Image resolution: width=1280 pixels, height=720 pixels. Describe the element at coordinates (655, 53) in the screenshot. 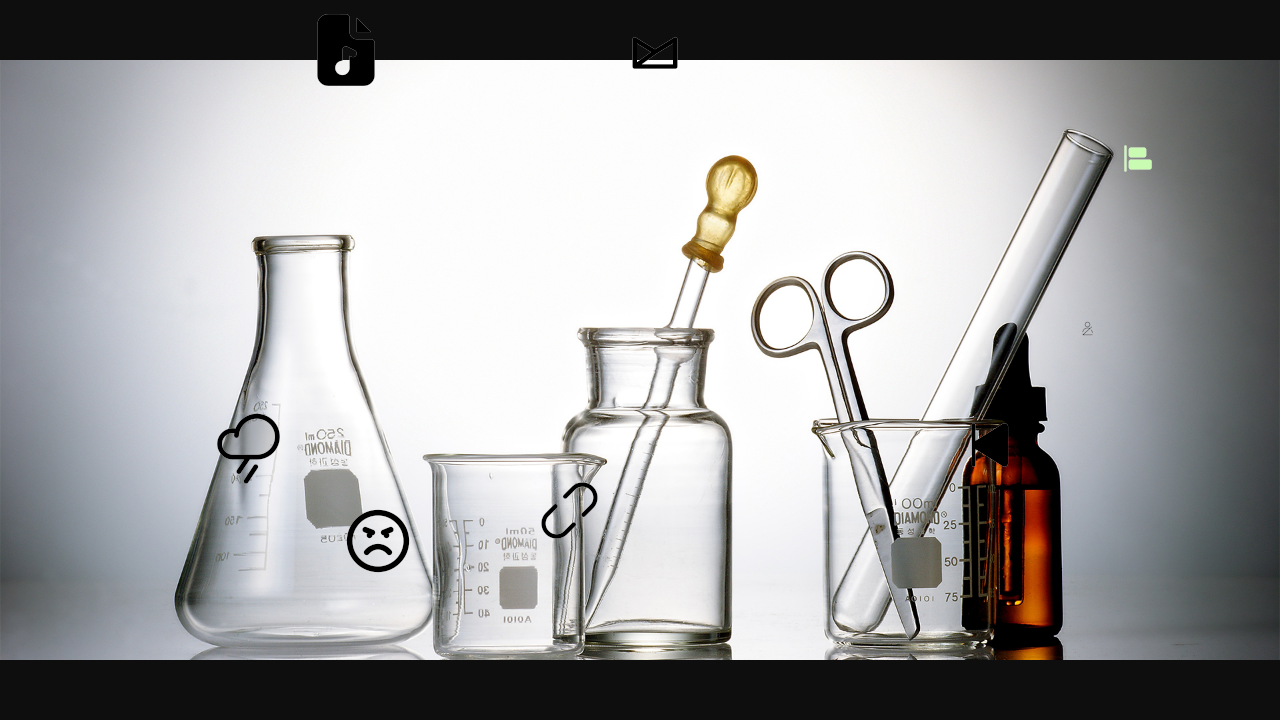

I see `campaign monitor logo` at that location.